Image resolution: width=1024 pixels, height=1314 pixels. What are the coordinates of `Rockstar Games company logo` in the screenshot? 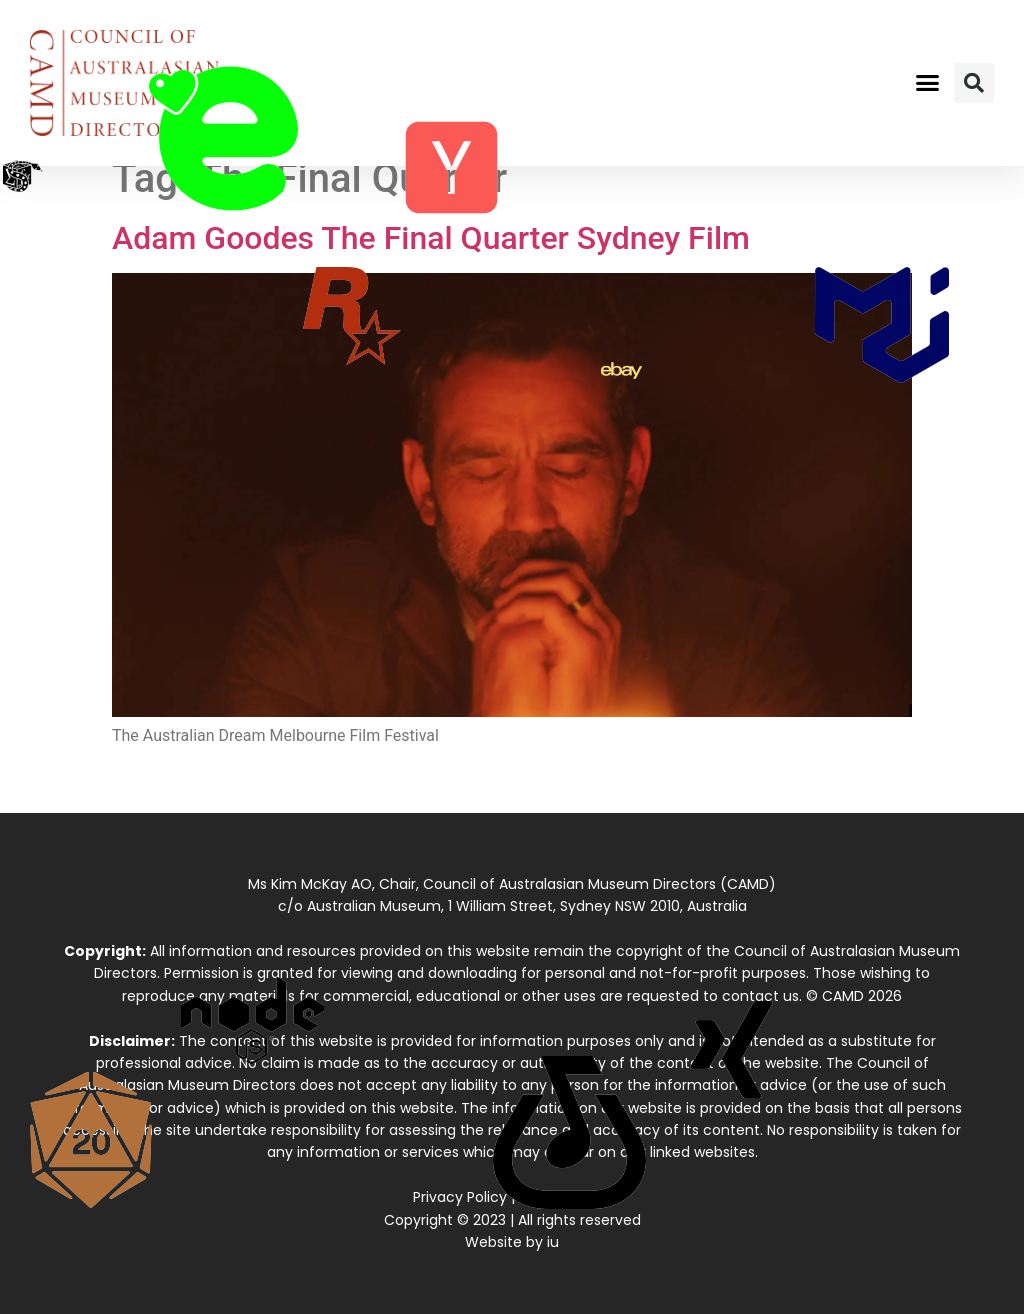 It's located at (352, 316).